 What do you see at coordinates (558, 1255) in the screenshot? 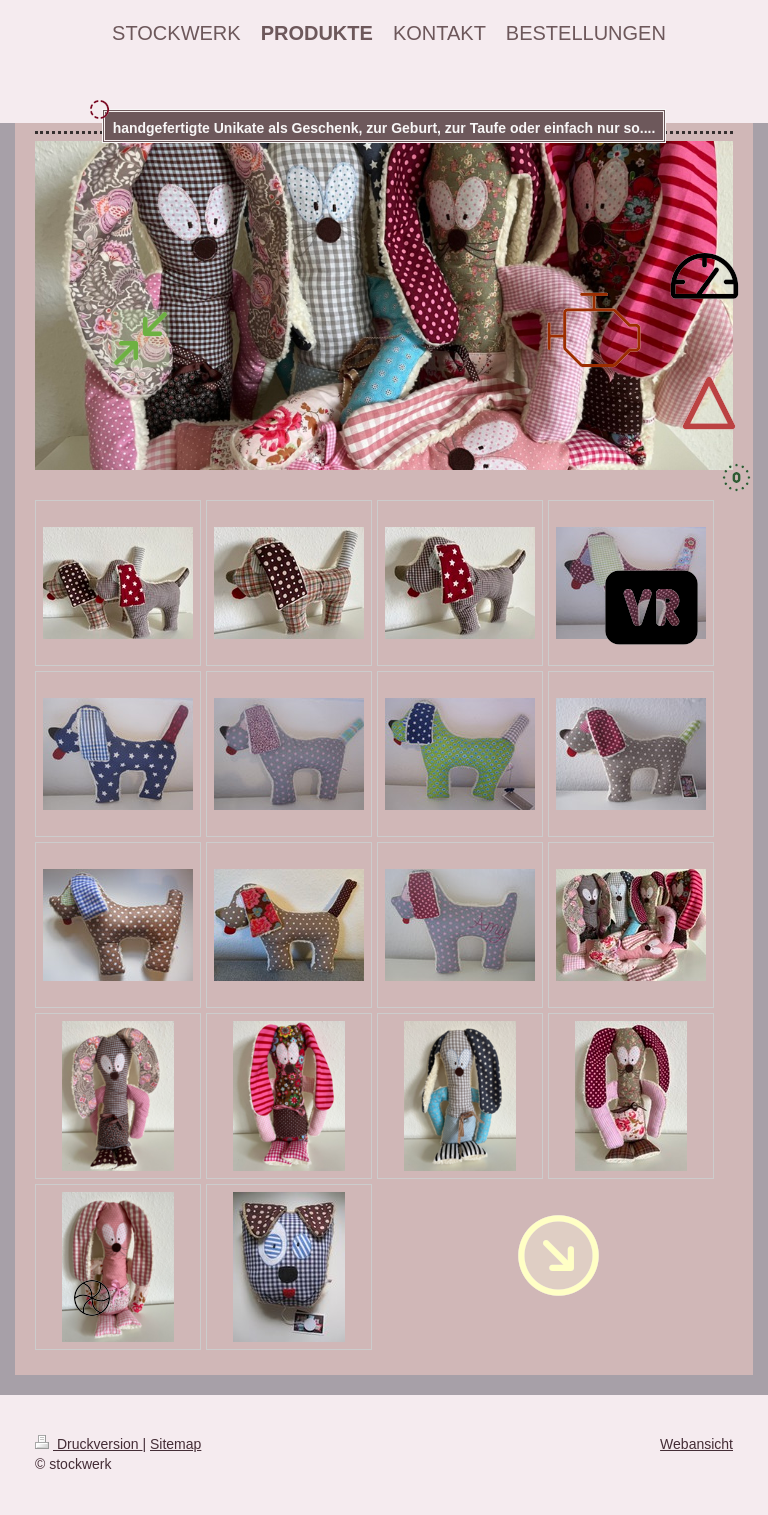
I see `navigate to the next item or section` at bounding box center [558, 1255].